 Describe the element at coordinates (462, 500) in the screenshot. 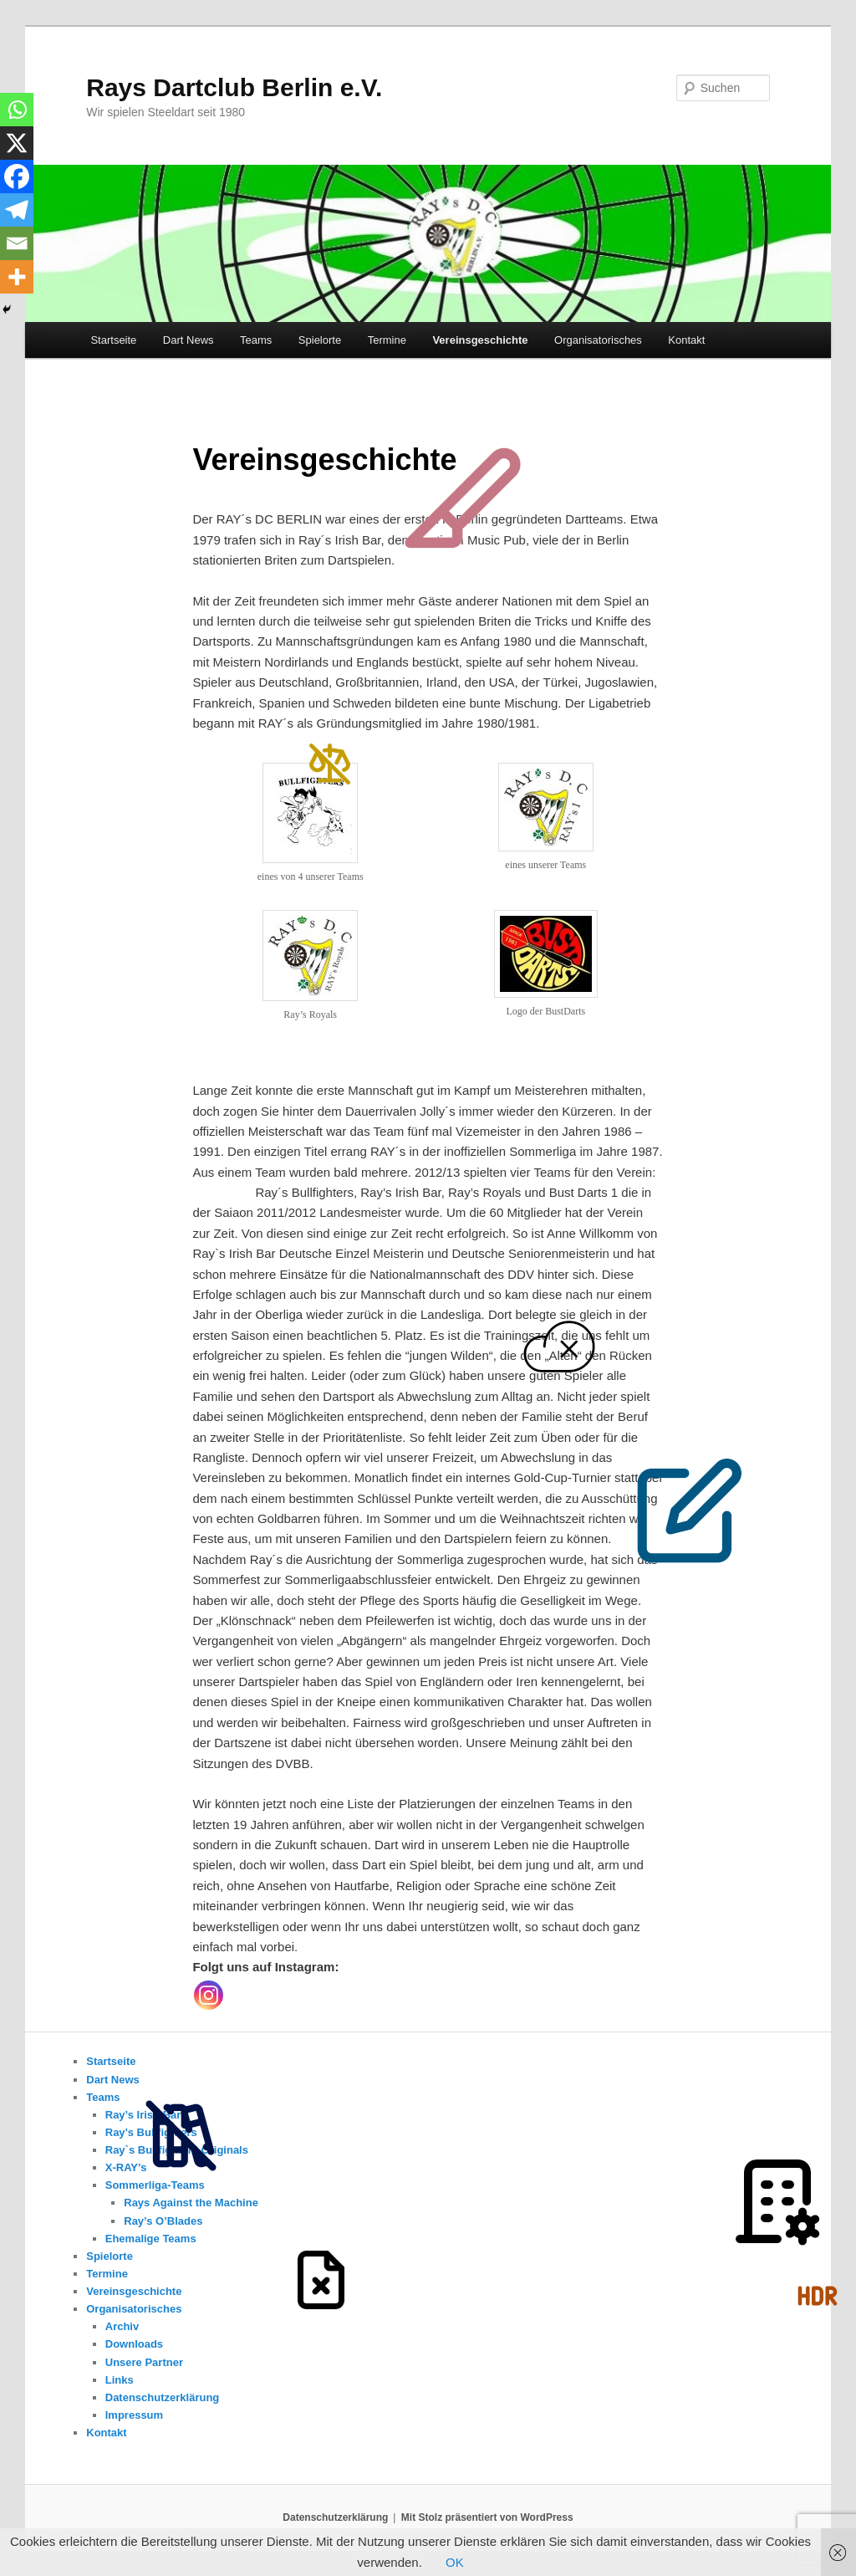

I see `slice or cut selected content` at that location.